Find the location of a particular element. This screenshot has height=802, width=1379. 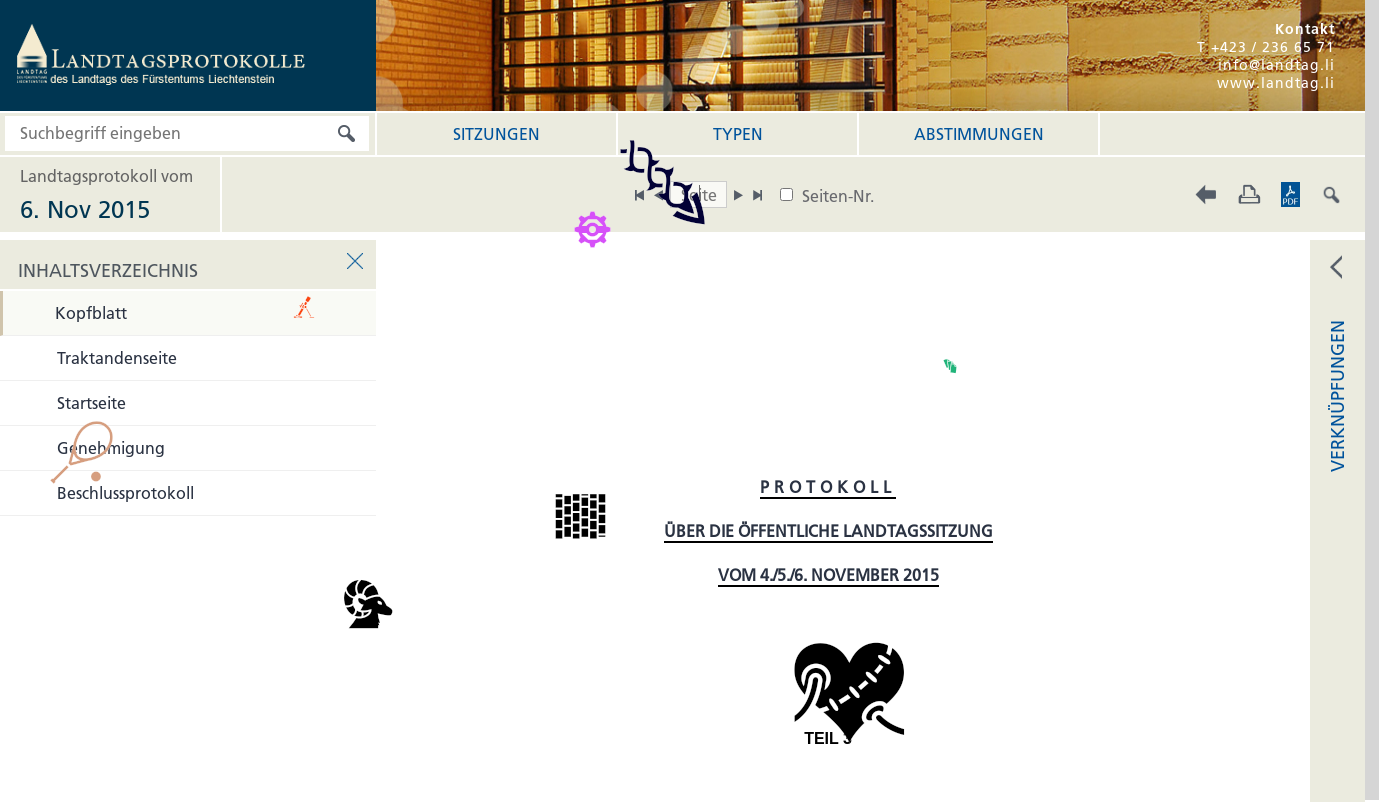

access settings or preferences is located at coordinates (592, 229).